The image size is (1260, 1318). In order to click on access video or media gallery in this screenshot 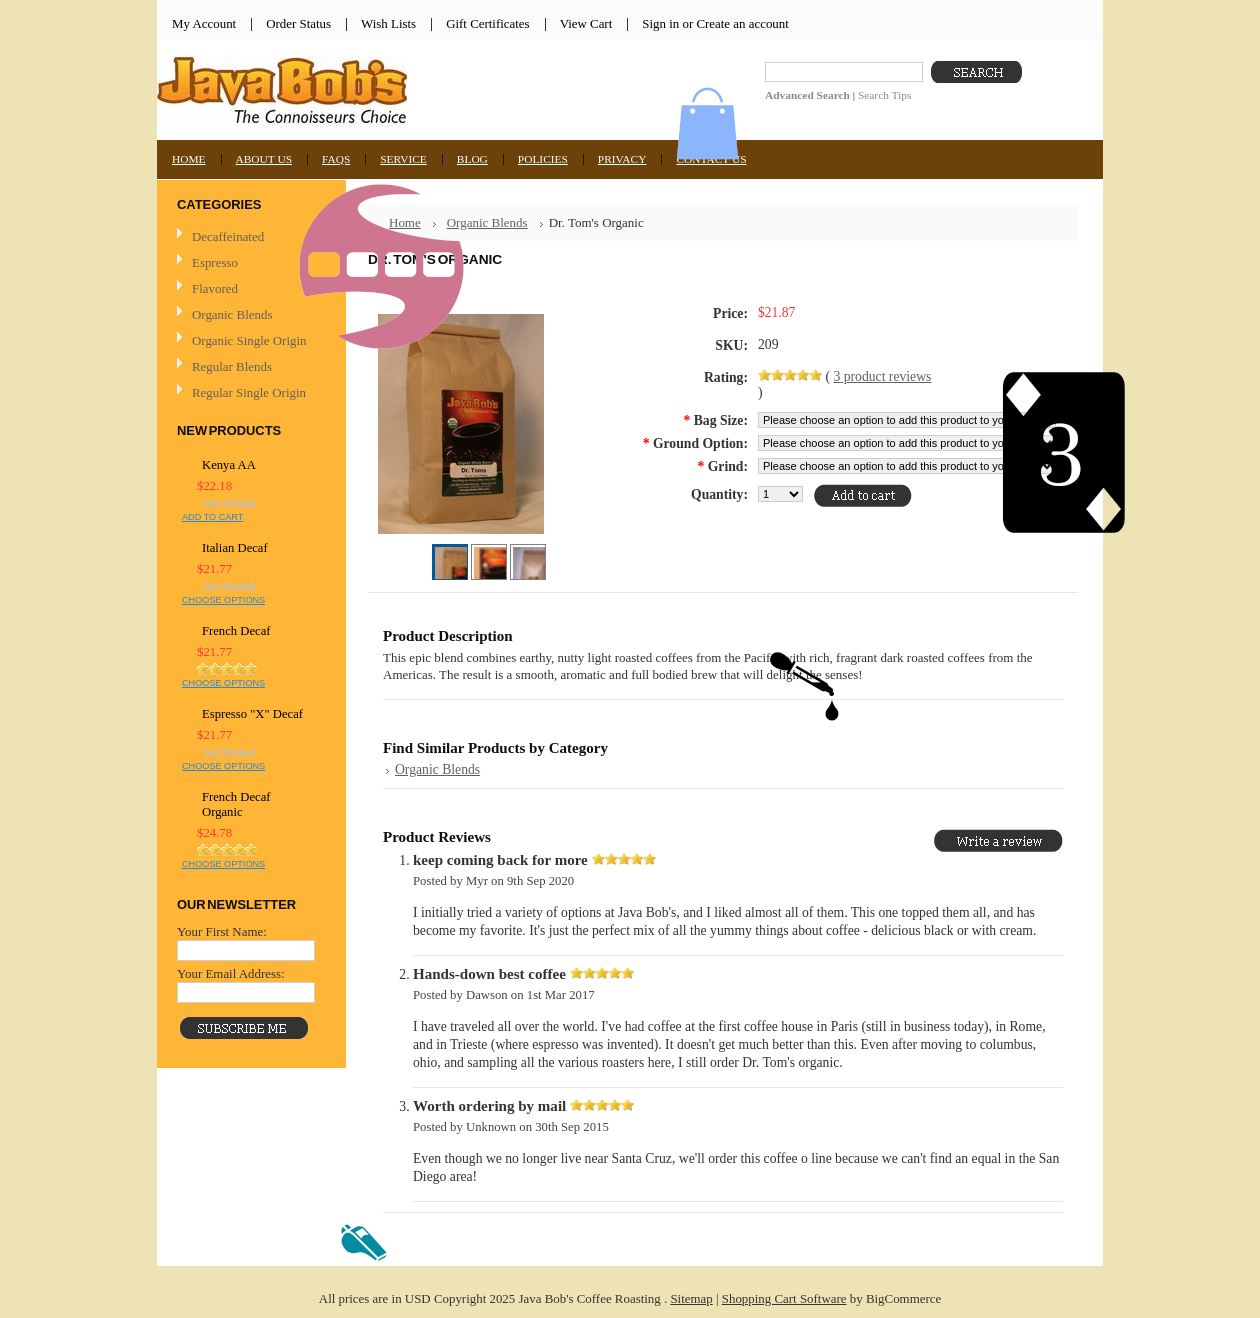, I will do `click(381, 266)`.